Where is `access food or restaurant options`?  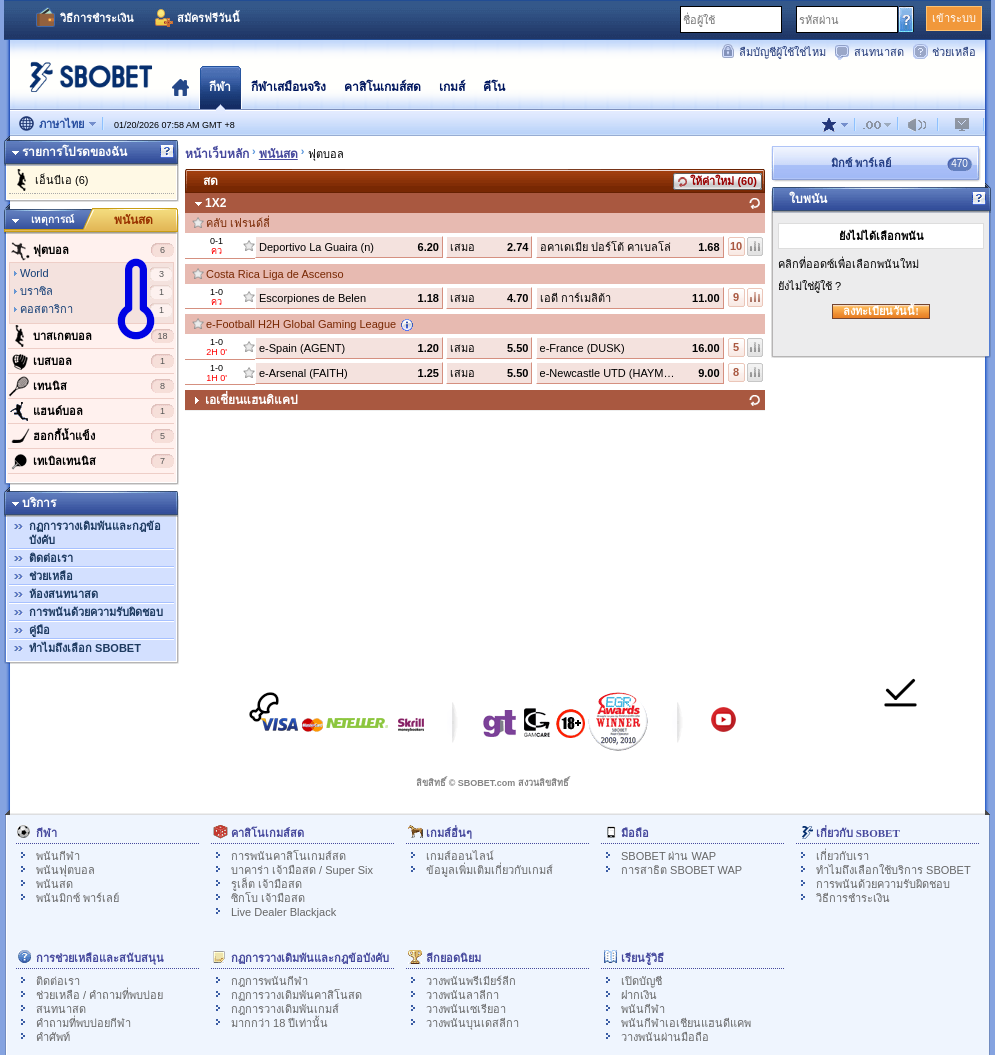 access food or restaurant options is located at coordinates (264, 707).